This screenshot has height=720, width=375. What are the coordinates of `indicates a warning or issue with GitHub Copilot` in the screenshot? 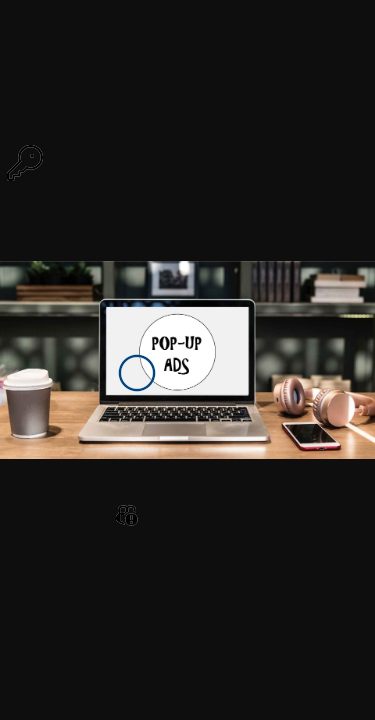 It's located at (127, 515).